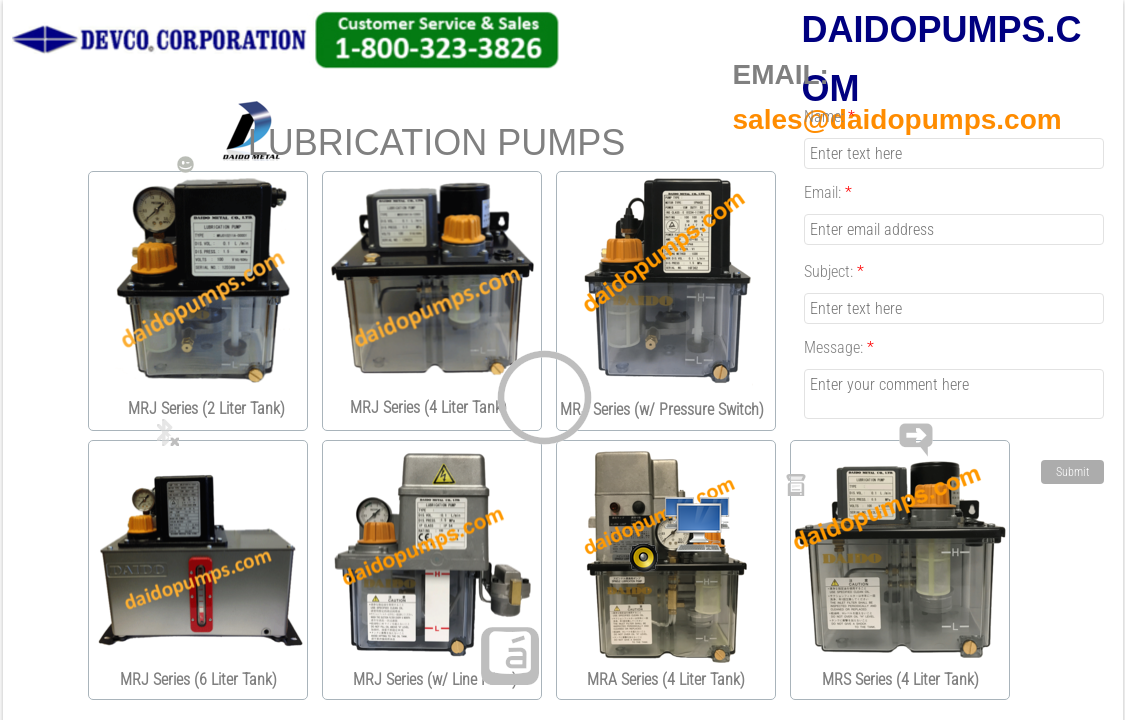  What do you see at coordinates (544, 397) in the screenshot?
I see `unselected radio button option` at bounding box center [544, 397].